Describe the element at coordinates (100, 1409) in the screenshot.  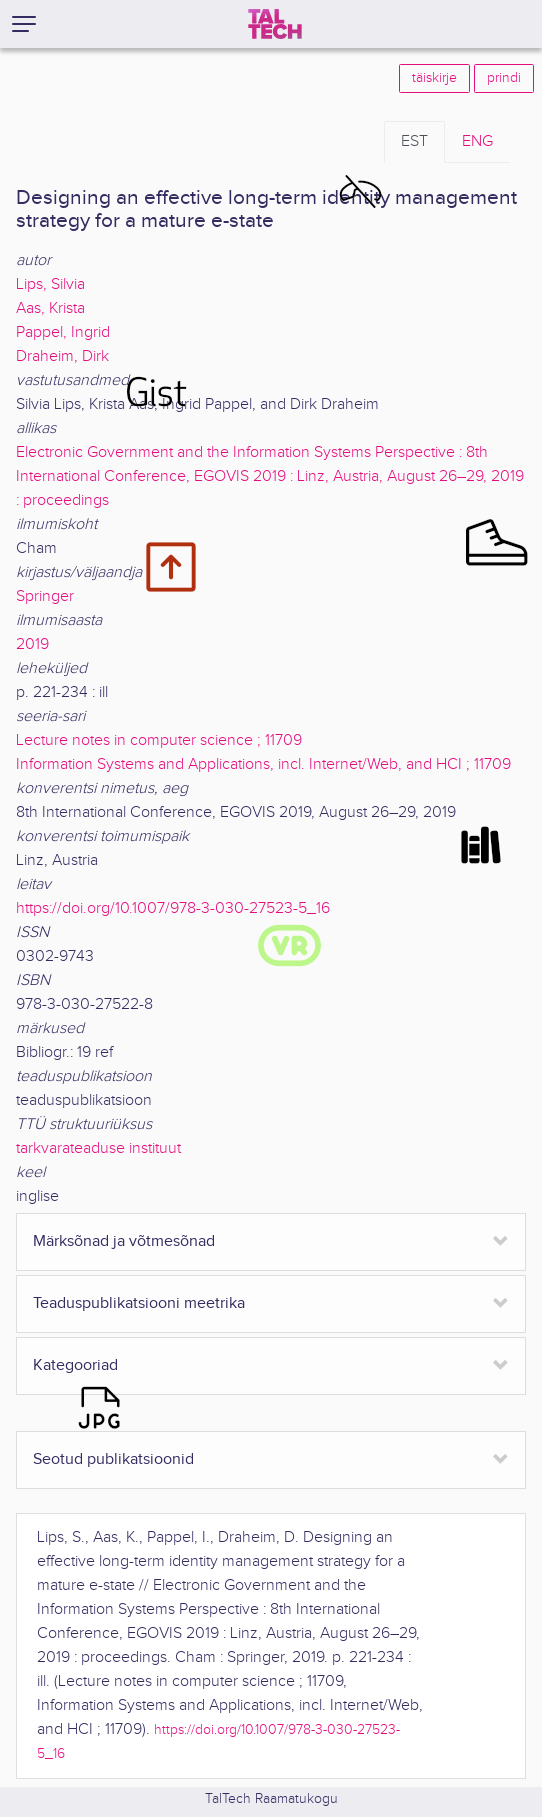
I see `view or open a JPG image file` at that location.